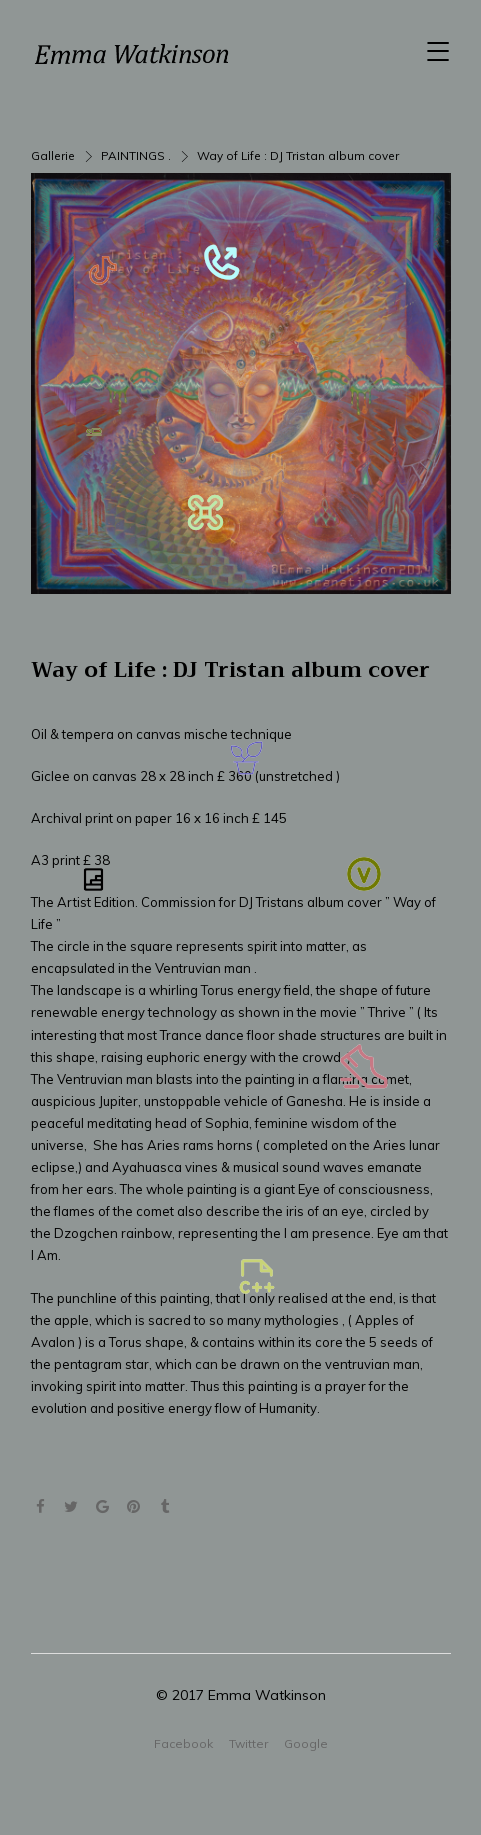  I want to click on indicates a verified status or account, so click(364, 874).